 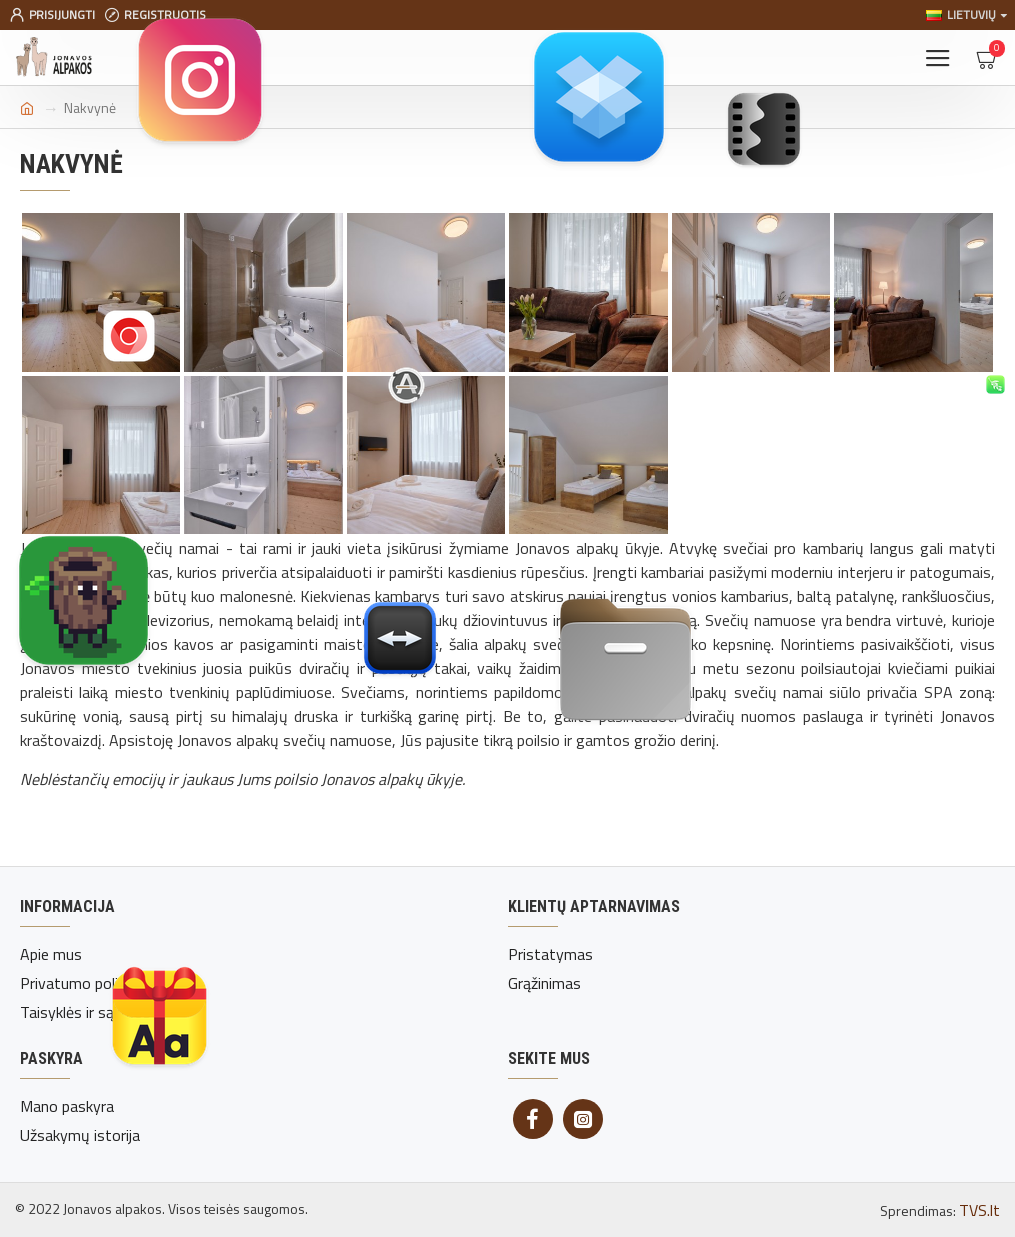 What do you see at coordinates (159, 1017) in the screenshot?
I see `open webfont kit generator app` at bounding box center [159, 1017].